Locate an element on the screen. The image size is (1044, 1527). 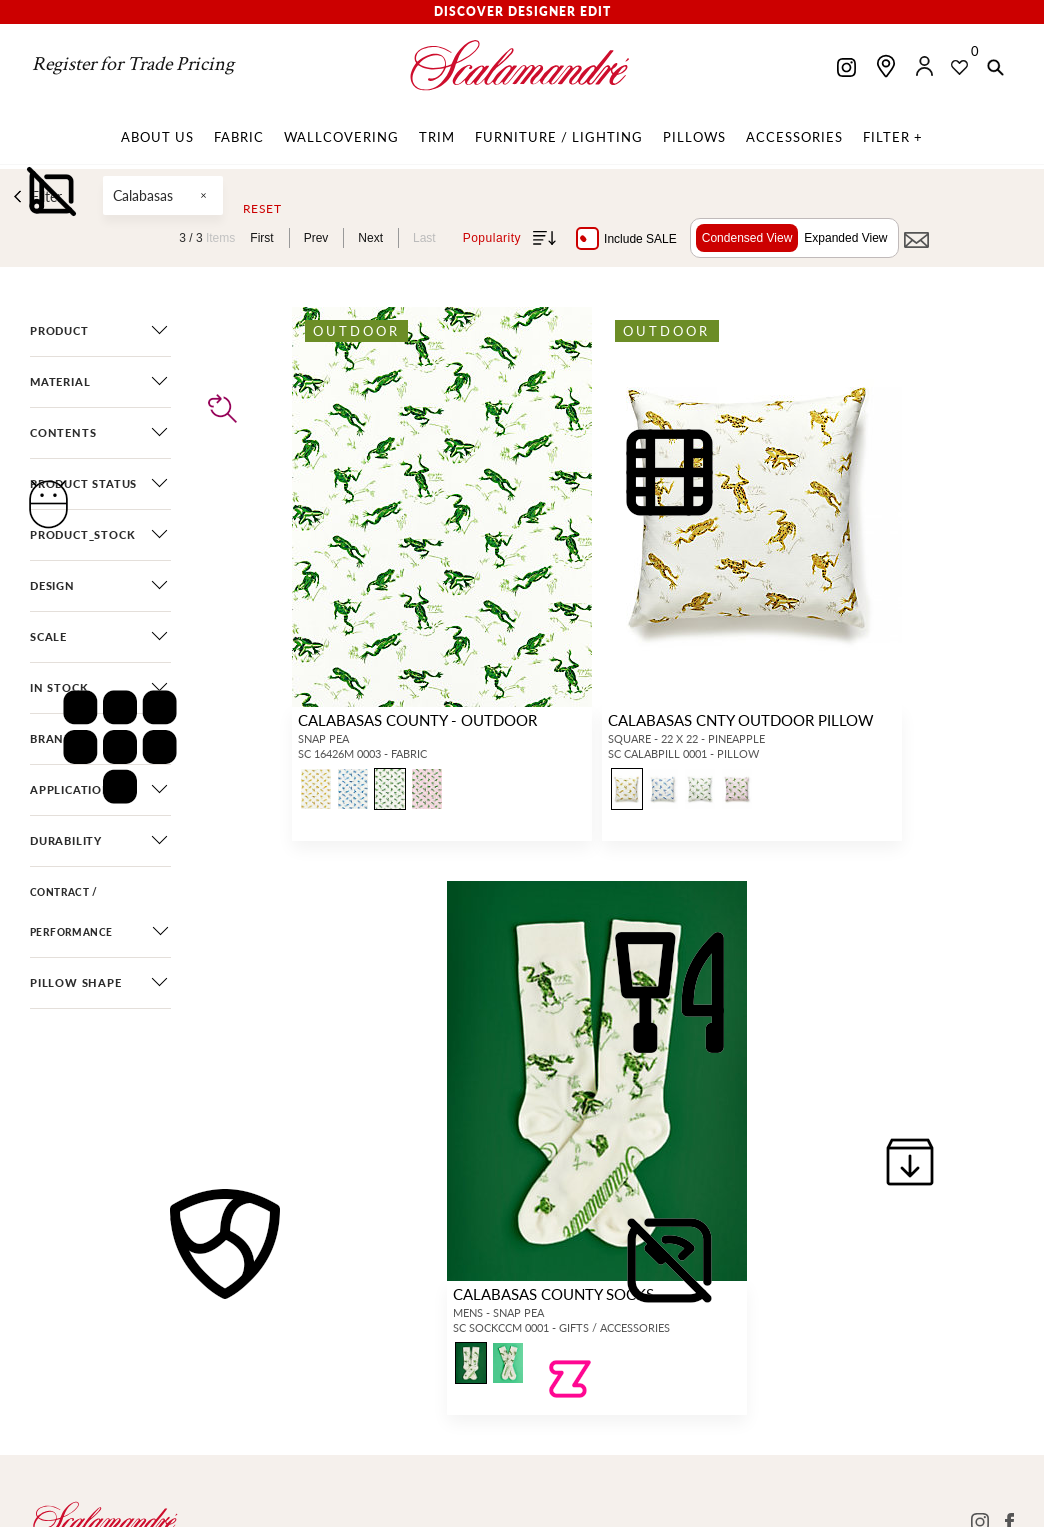
indicates scaling or resizing is disabled is located at coordinates (669, 1260).